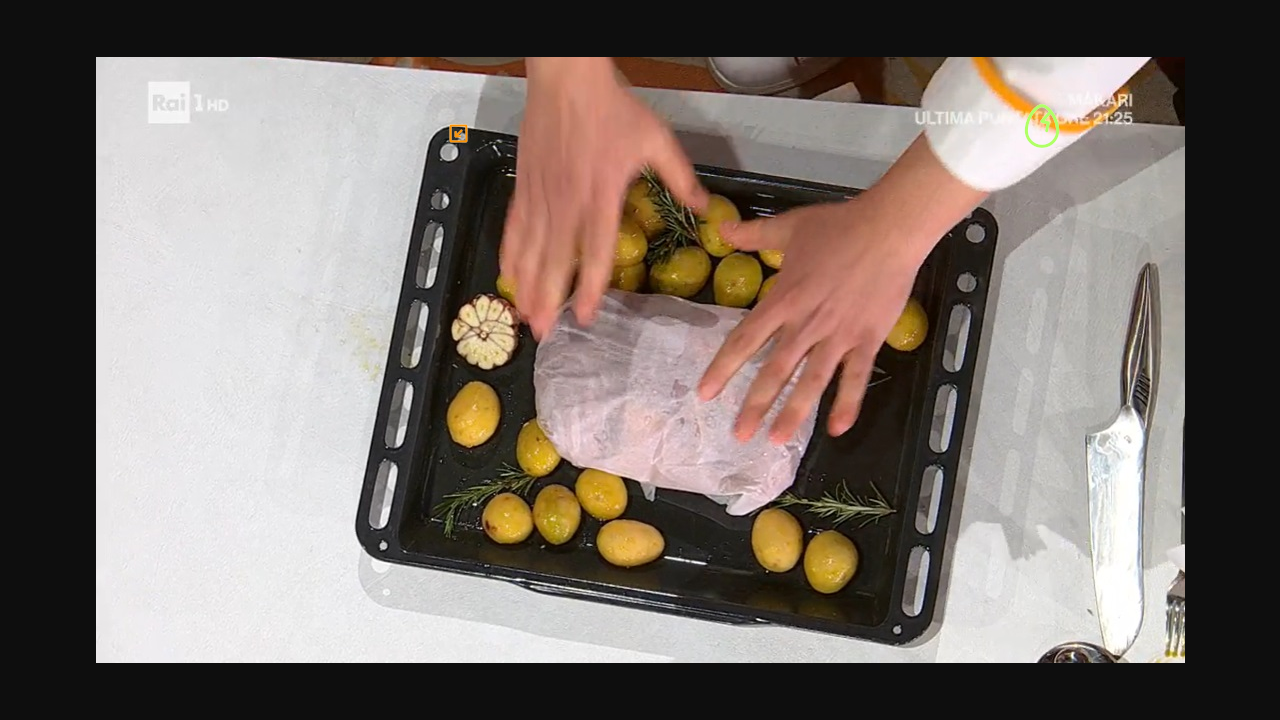 This screenshot has height=720, width=1280. I want to click on indicates a cracked or broken item, so click(1042, 126).